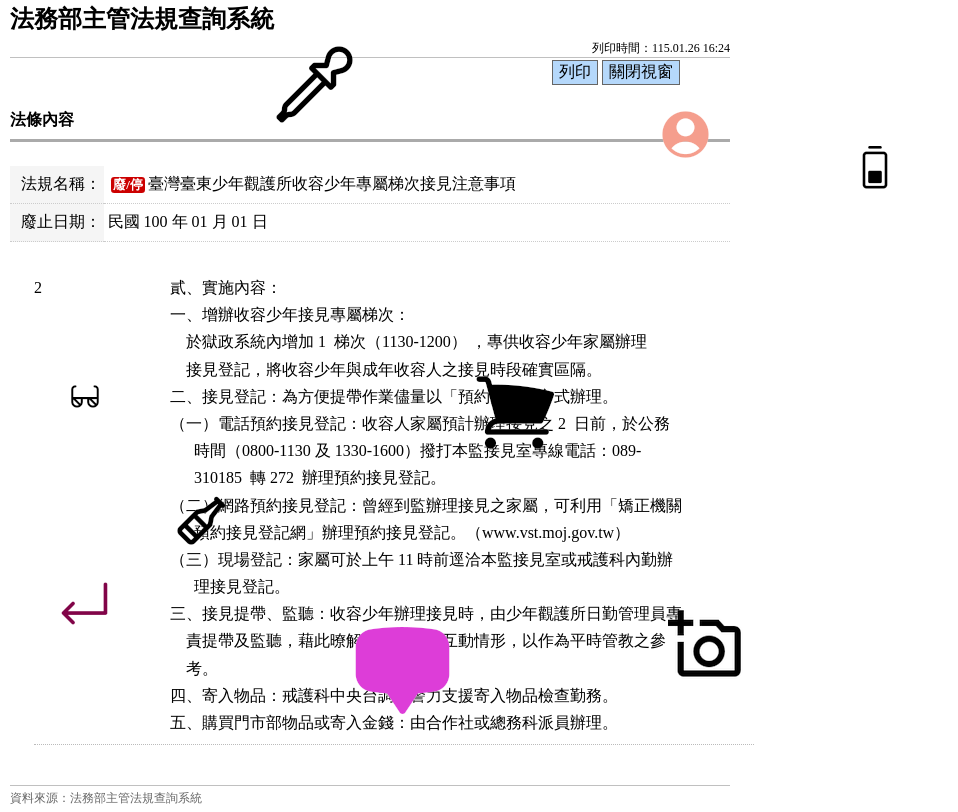 This screenshot has width=958, height=812. What do you see at coordinates (85, 397) in the screenshot?
I see `toggle cool or incognito mode` at bounding box center [85, 397].